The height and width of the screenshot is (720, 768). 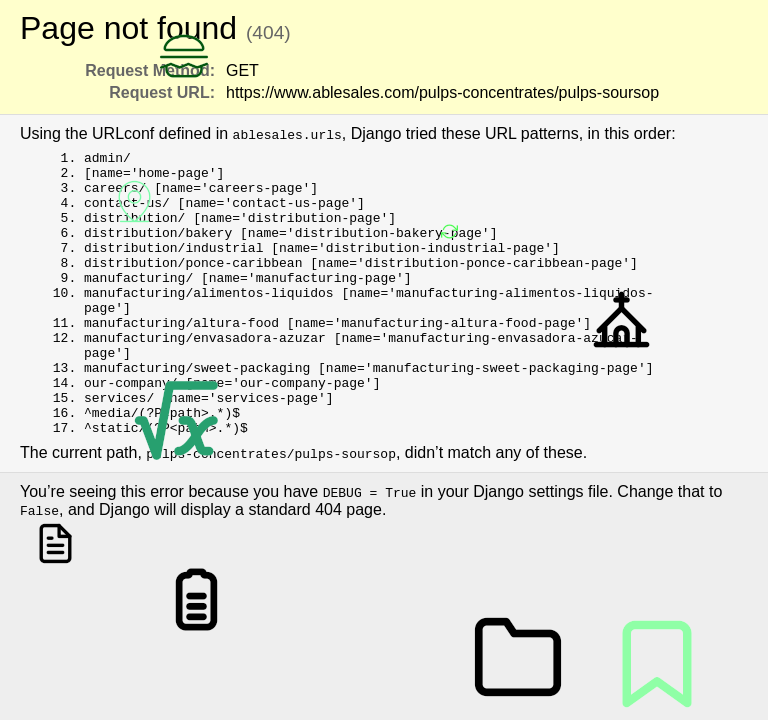 I want to click on battery level indicator showing medium charge, so click(x=196, y=599).